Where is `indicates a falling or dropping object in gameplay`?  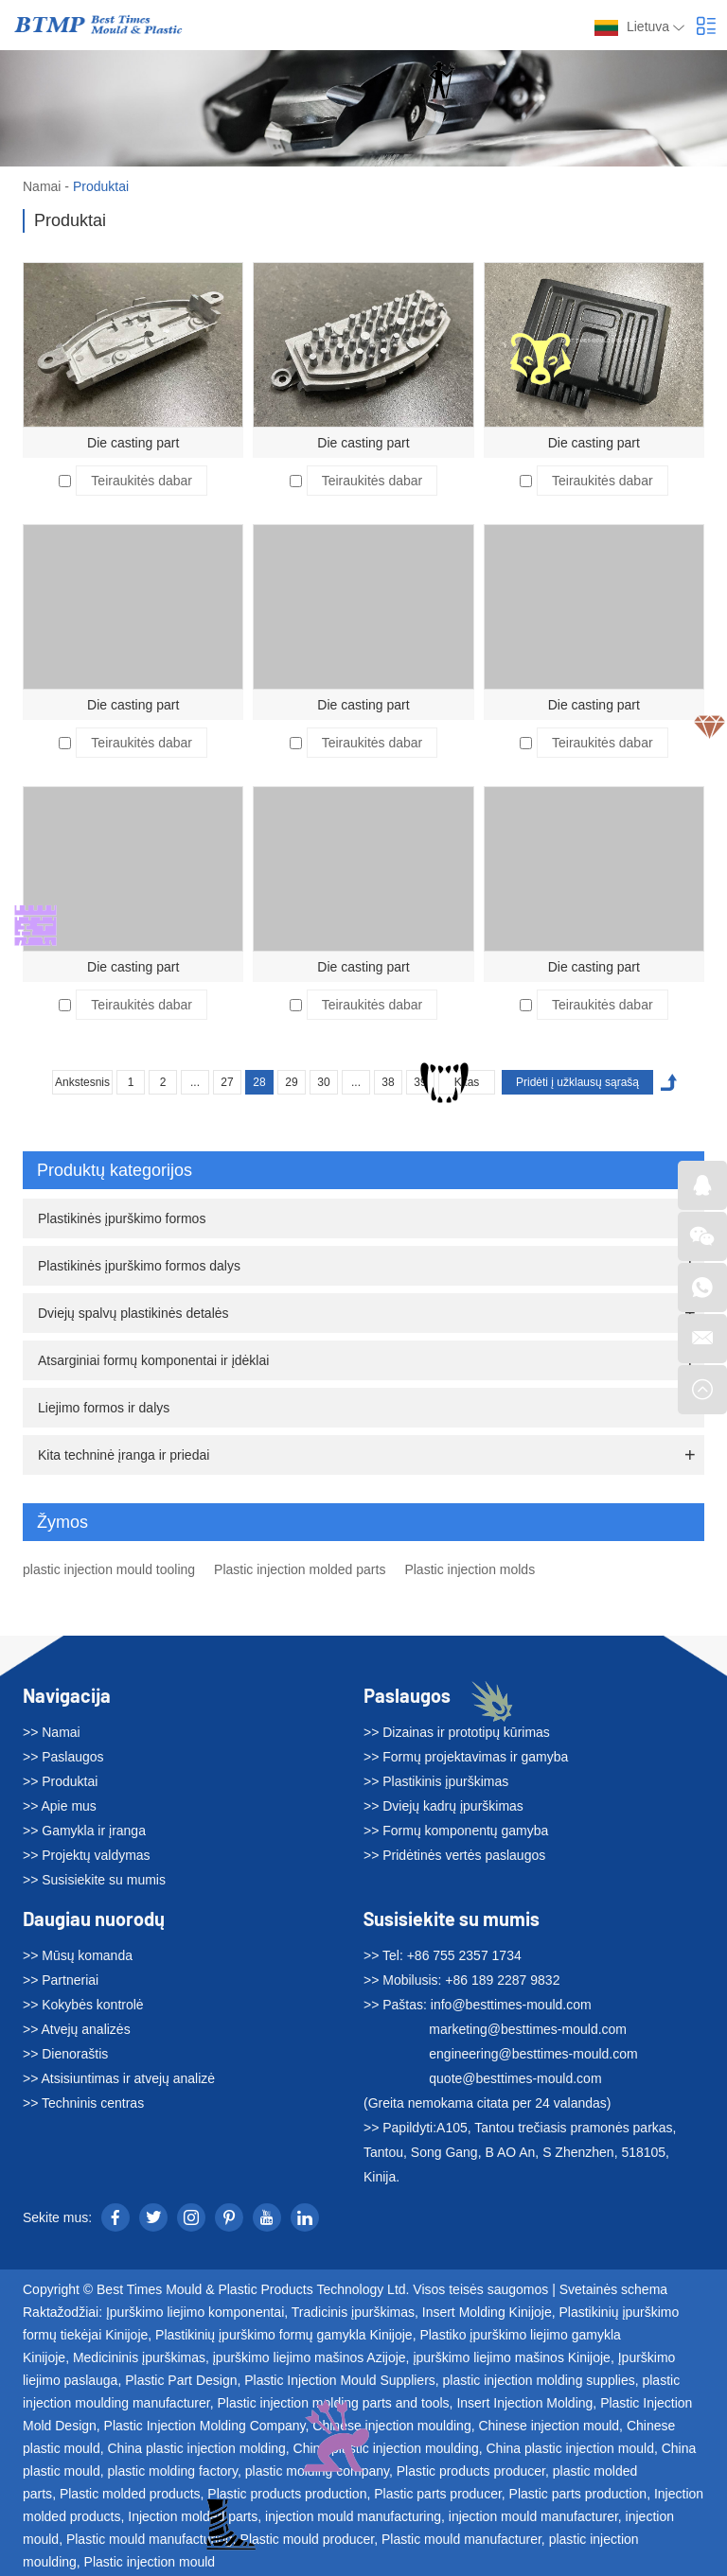
indicates a falling or dropping object in gameplay is located at coordinates (491, 1701).